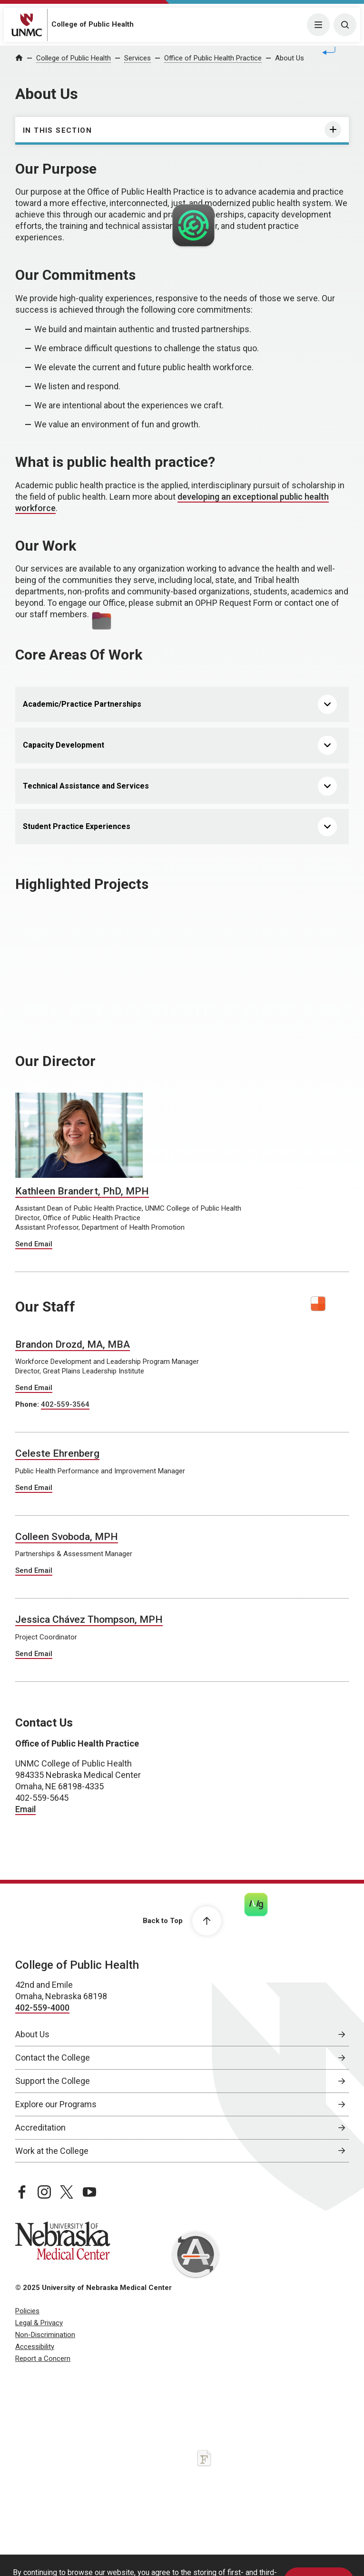 The width and height of the screenshot is (364, 2576). What do you see at coordinates (204, 2458) in the screenshot?
I see `a fortran source code file` at bounding box center [204, 2458].